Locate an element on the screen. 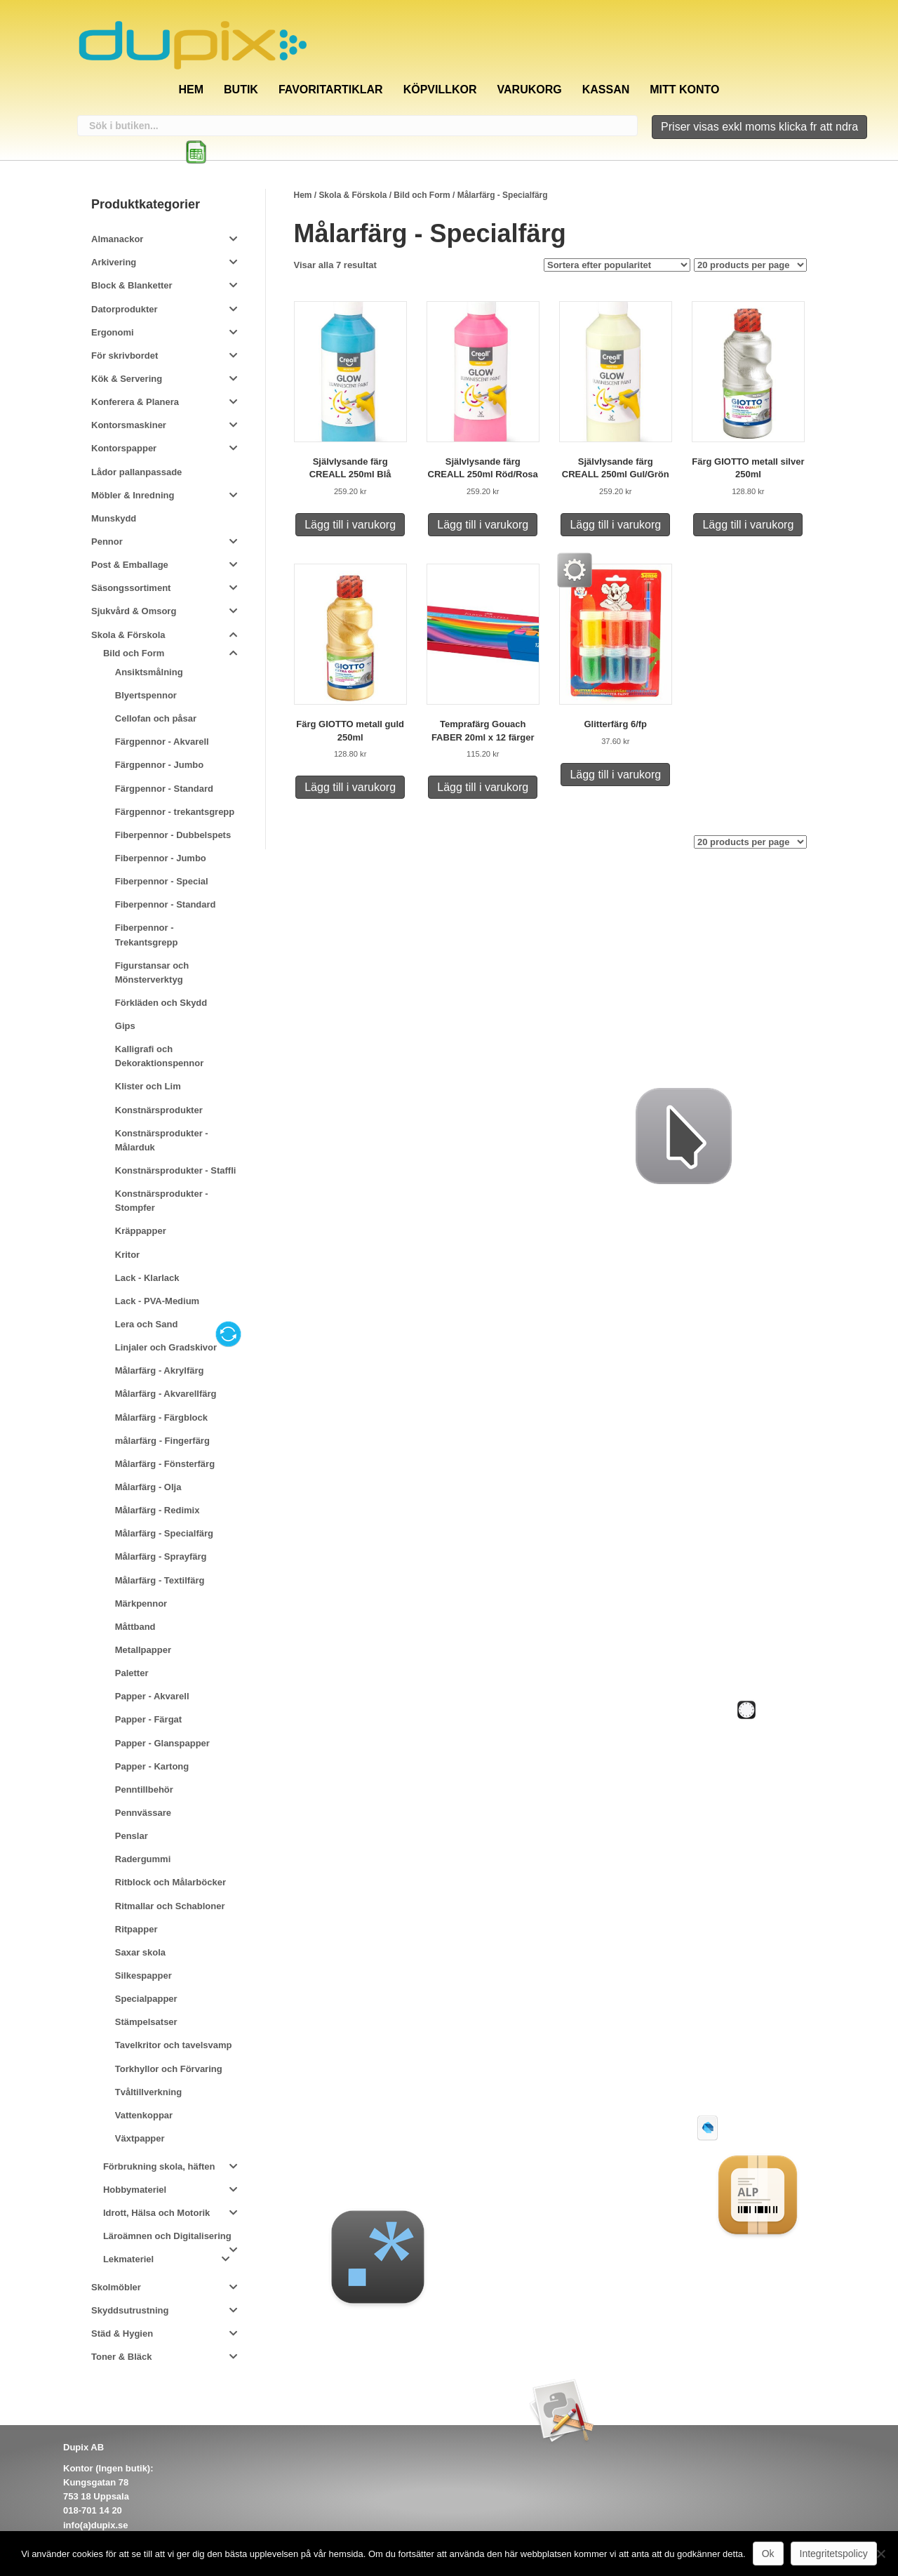  indicates file is currently syncing with Insync is located at coordinates (228, 1334).